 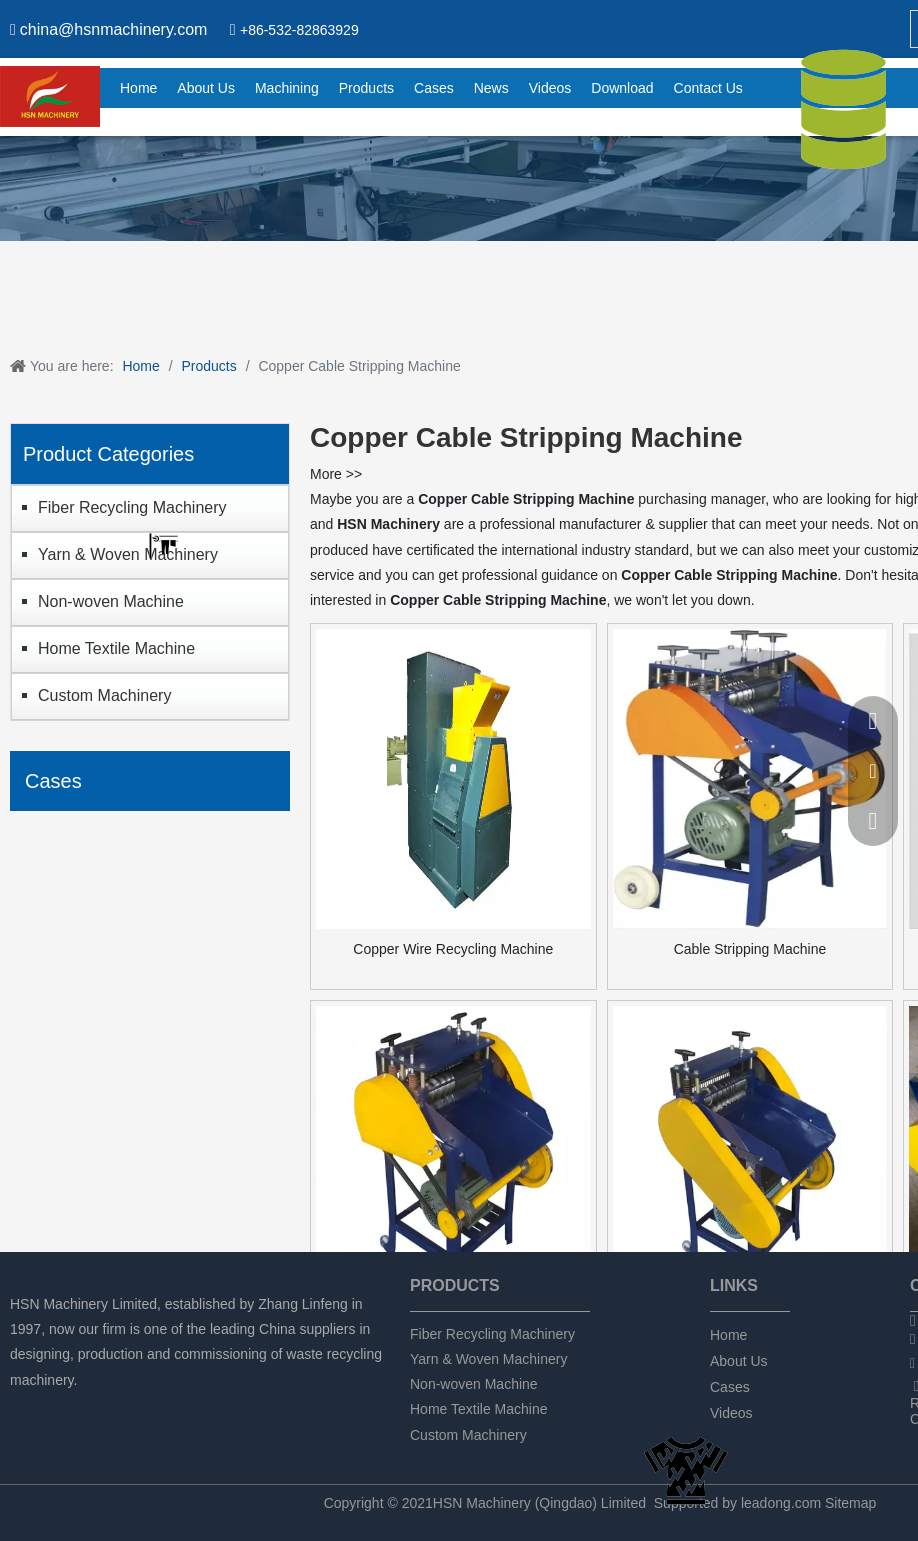 What do you see at coordinates (843, 109) in the screenshot?
I see `access database storage` at bounding box center [843, 109].